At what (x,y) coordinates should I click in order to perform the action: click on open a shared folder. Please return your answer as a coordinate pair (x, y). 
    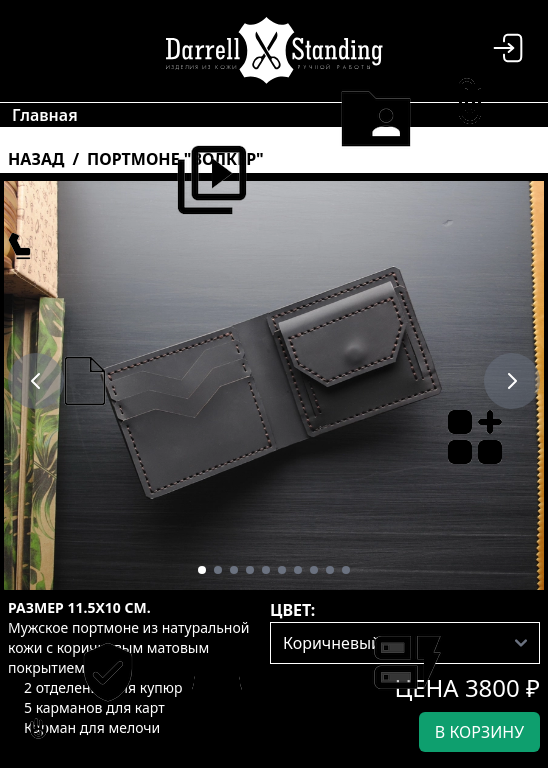
    Looking at the image, I should click on (376, 119).